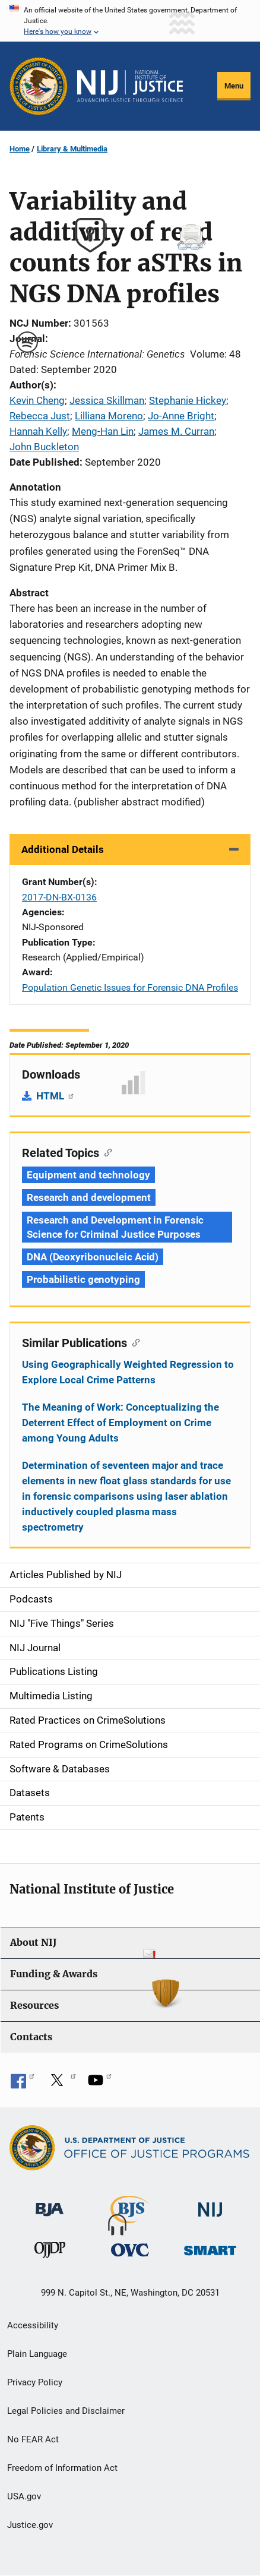  Describe the element at coordinates (148, 1953) in the screenshot. I see `mark email as important` at that location.